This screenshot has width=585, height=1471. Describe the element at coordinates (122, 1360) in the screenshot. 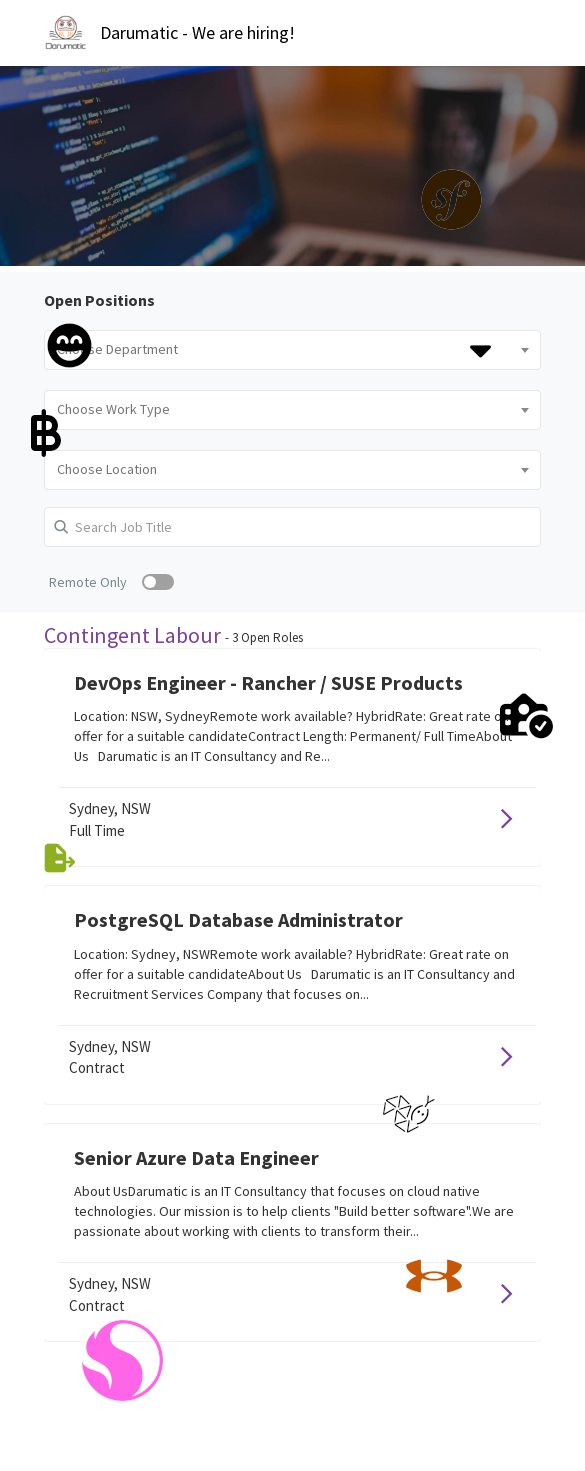

I see `Qualcomm Snapdragon brand logo` at that location.